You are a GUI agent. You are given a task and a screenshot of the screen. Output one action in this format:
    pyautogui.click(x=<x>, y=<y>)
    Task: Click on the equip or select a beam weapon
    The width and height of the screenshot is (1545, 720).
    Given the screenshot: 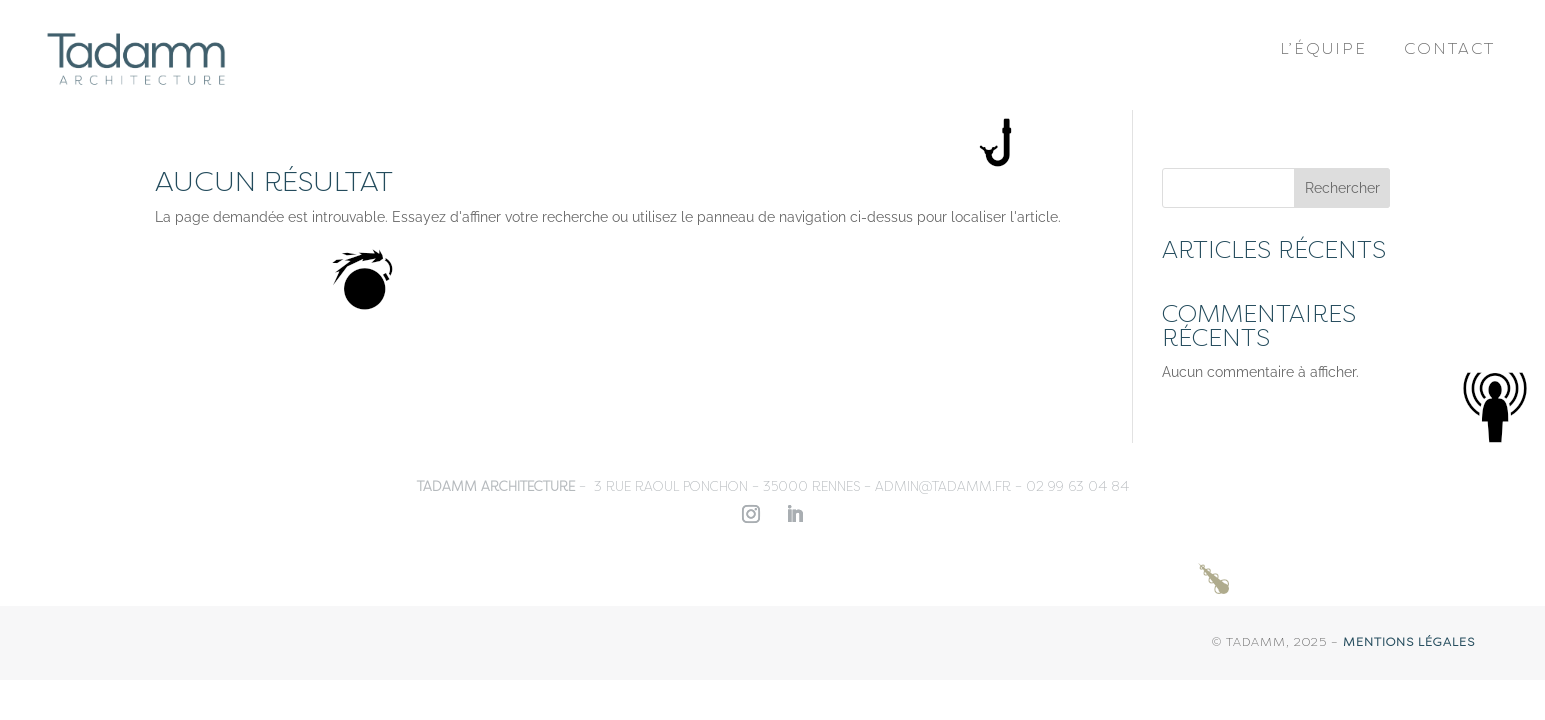 What is the action you would take?
    pyautogui.click(x=1213, y=578)
    